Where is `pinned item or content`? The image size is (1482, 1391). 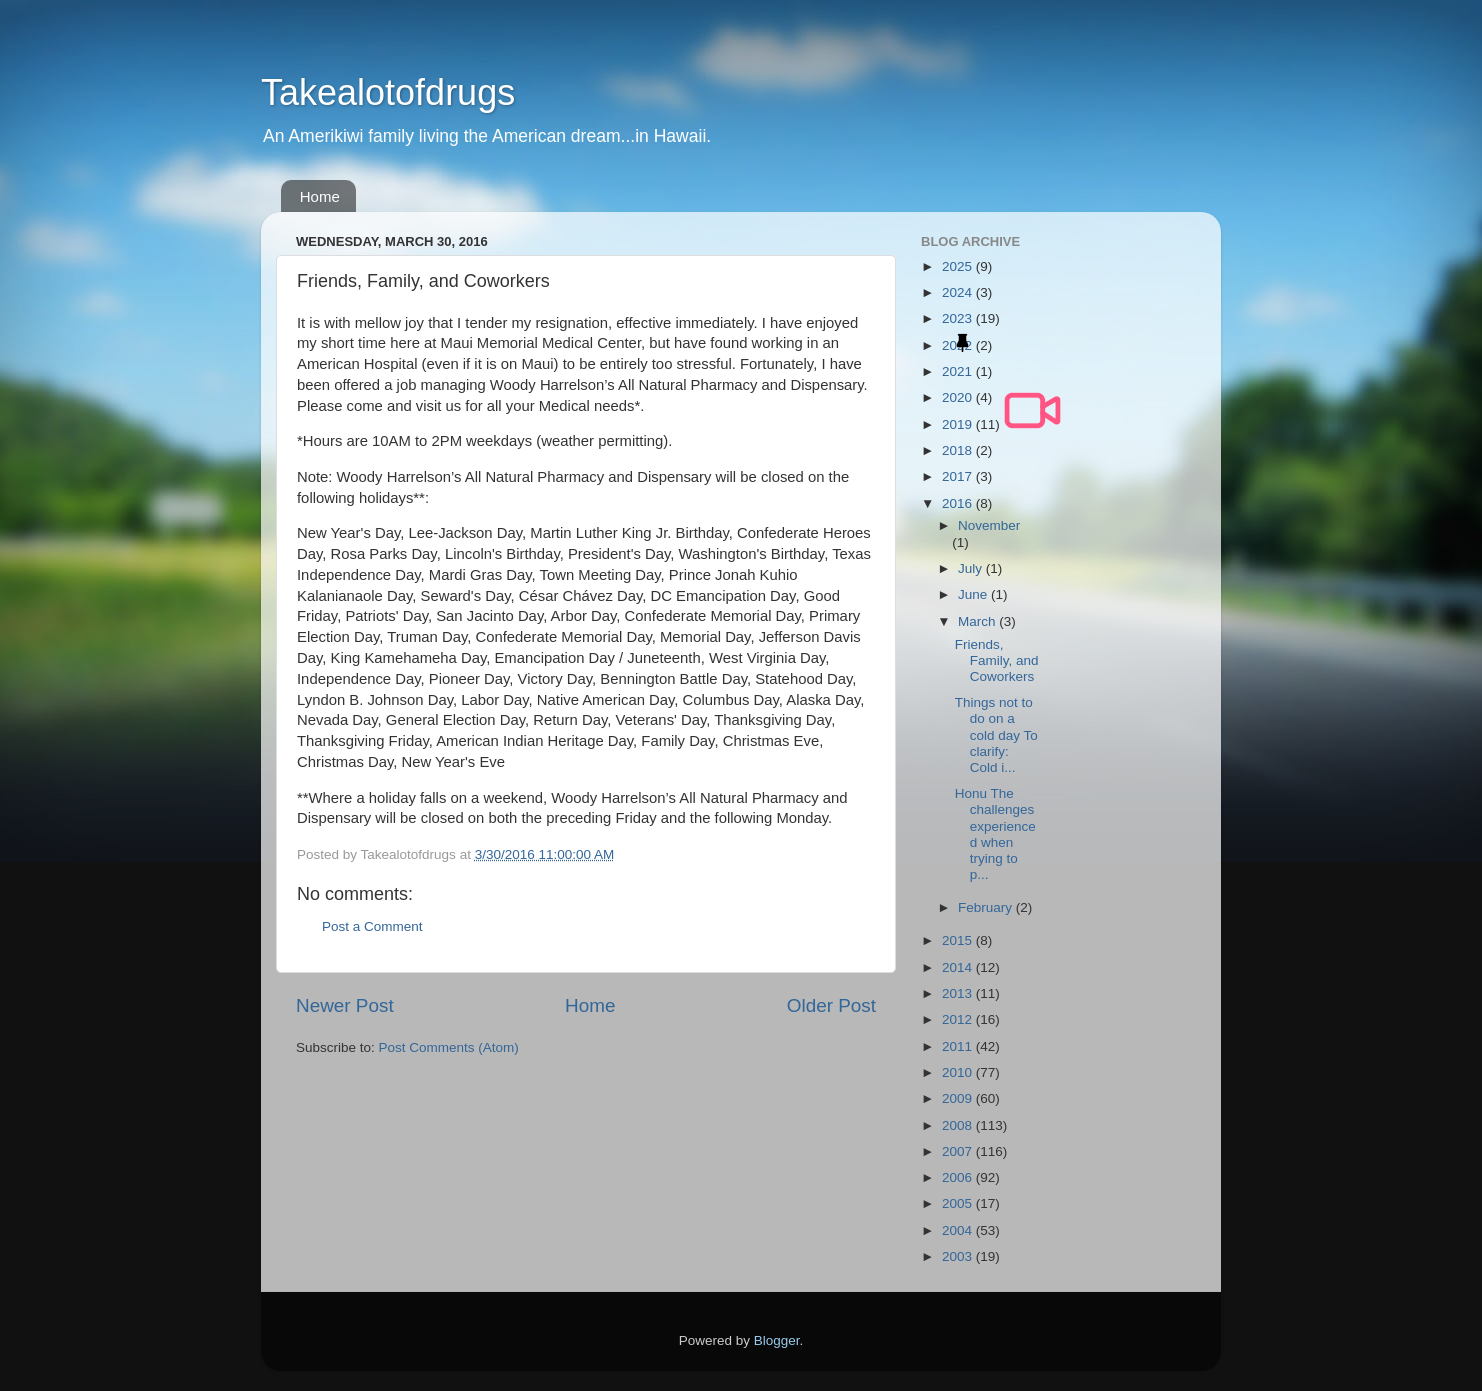
pinned item or content is located at coordinates (962, 342).